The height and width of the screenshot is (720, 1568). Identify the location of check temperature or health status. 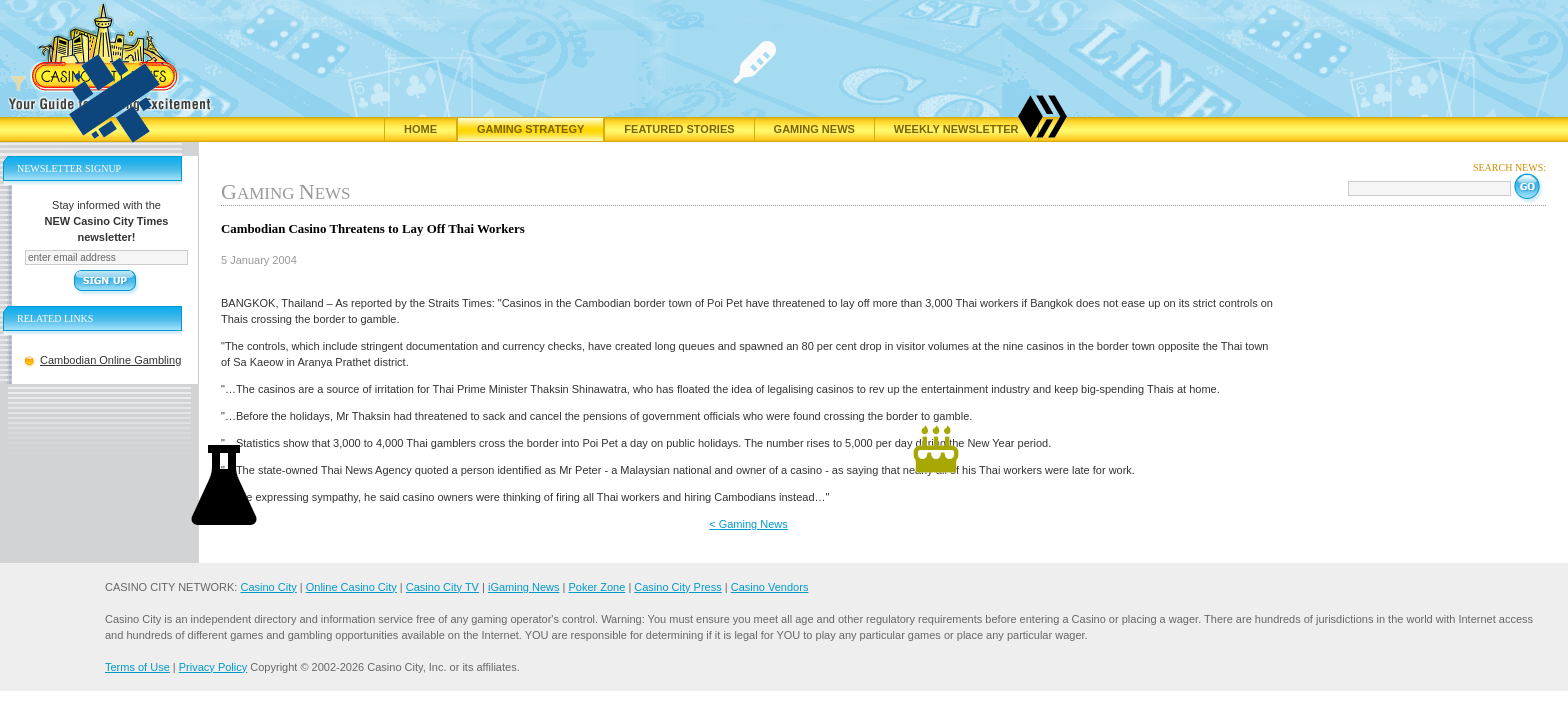
(754, 62).